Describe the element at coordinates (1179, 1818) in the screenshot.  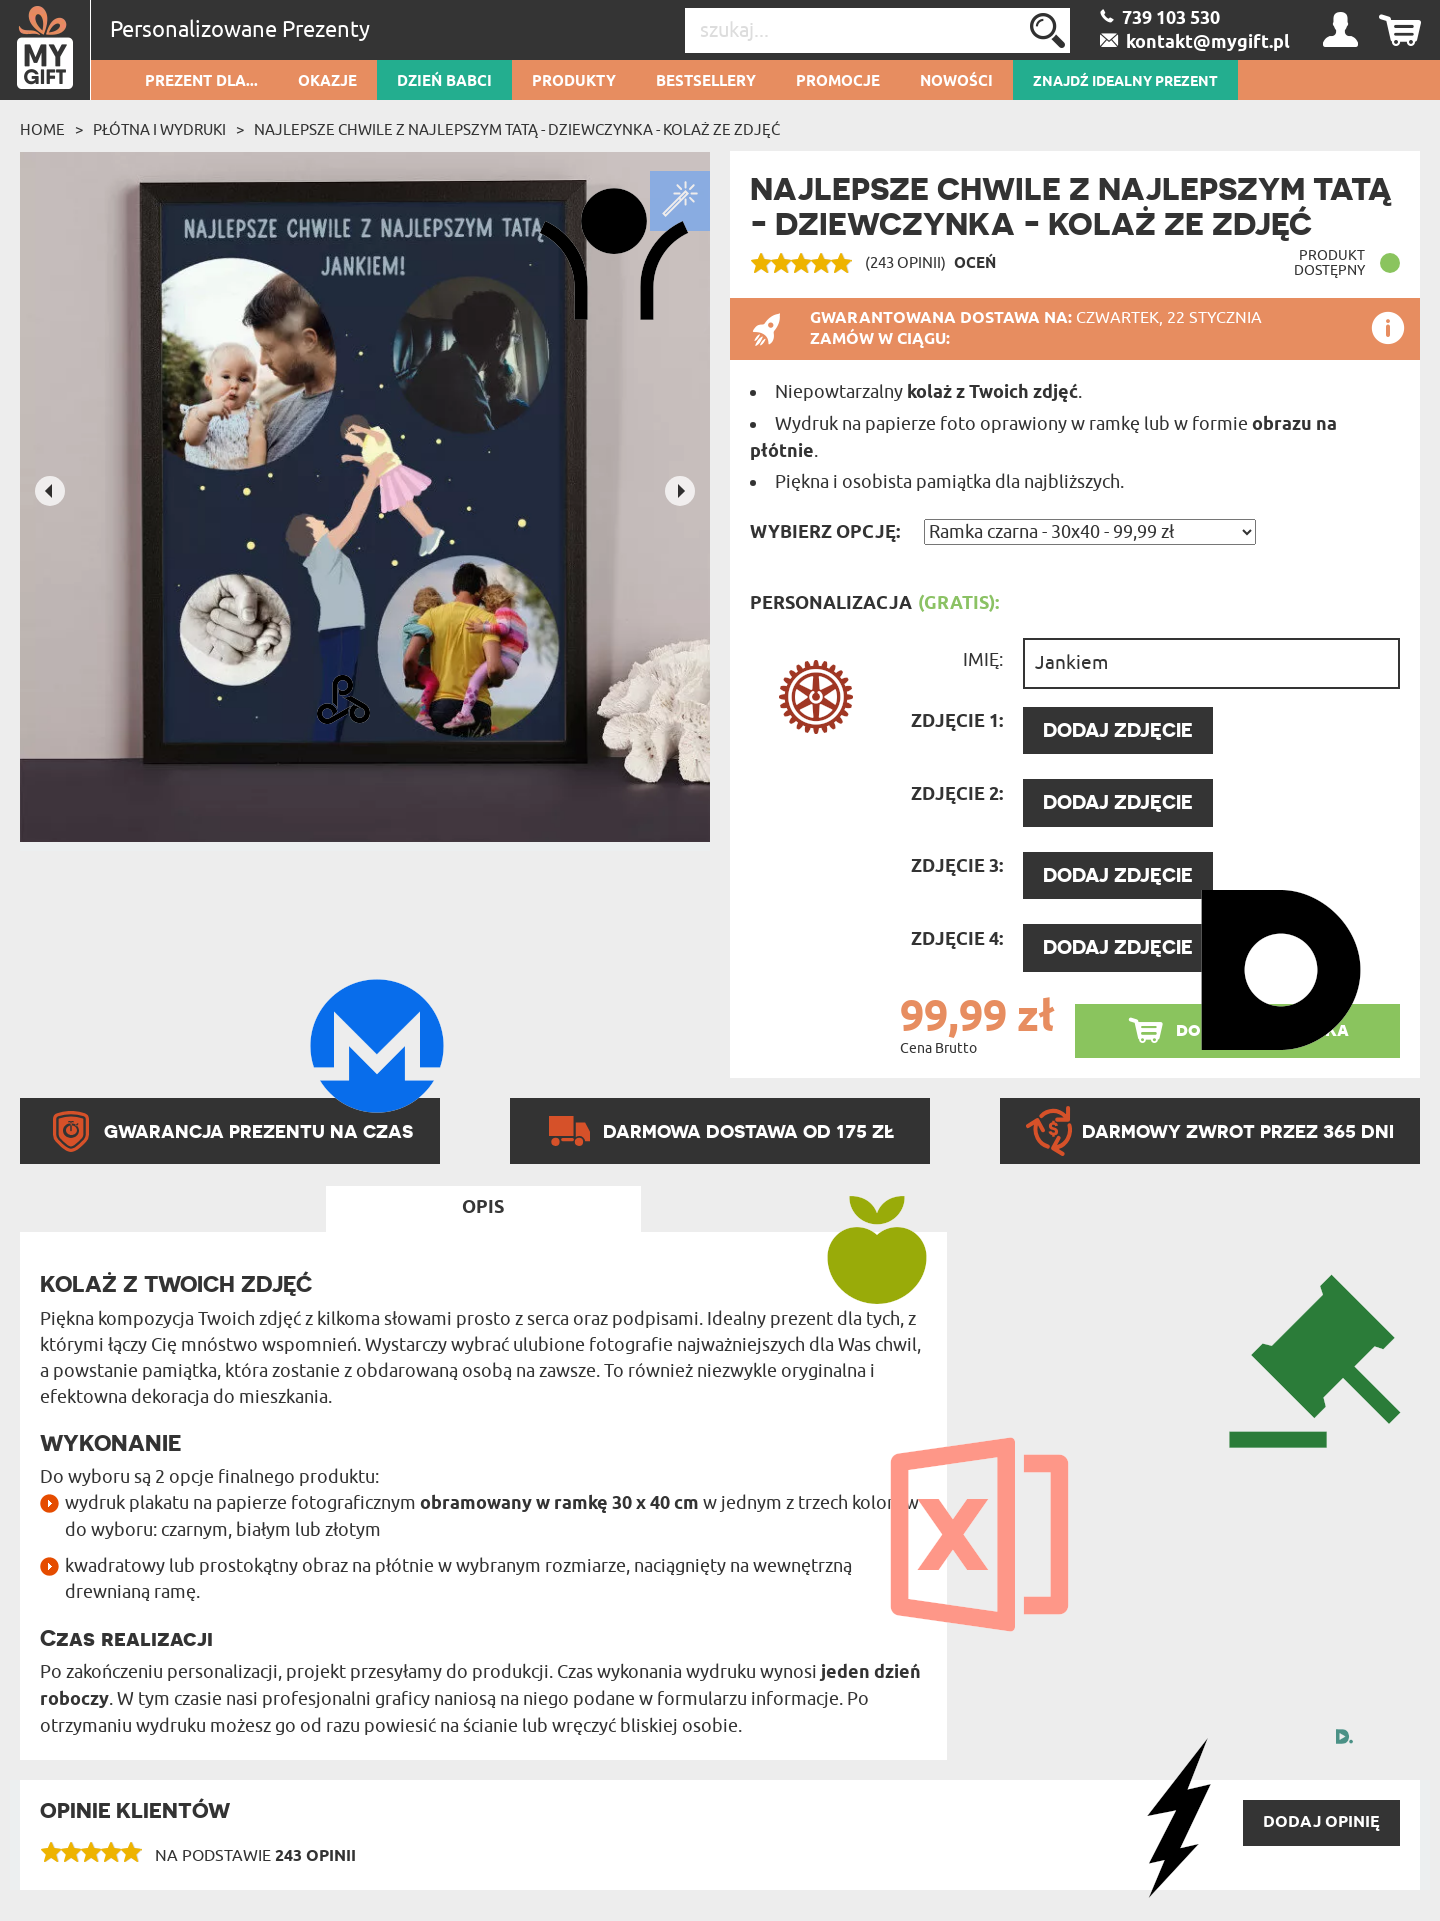
I see `hotwire brand logo` at that location.